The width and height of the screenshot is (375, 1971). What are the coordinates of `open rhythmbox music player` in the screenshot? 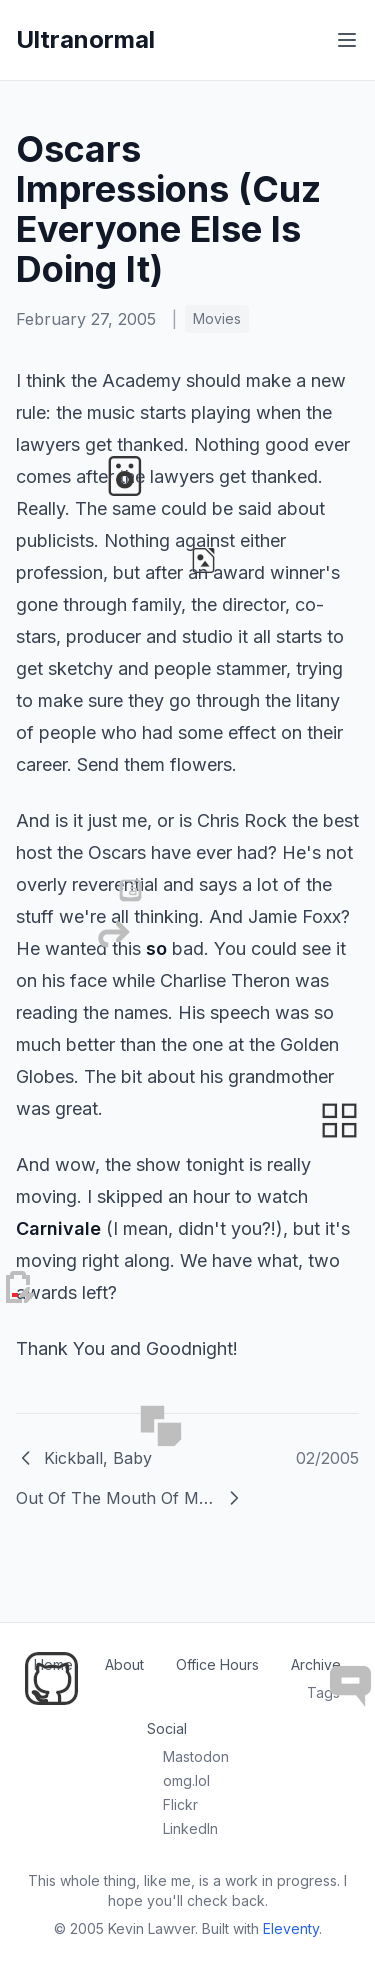 It's located at (126, 476).